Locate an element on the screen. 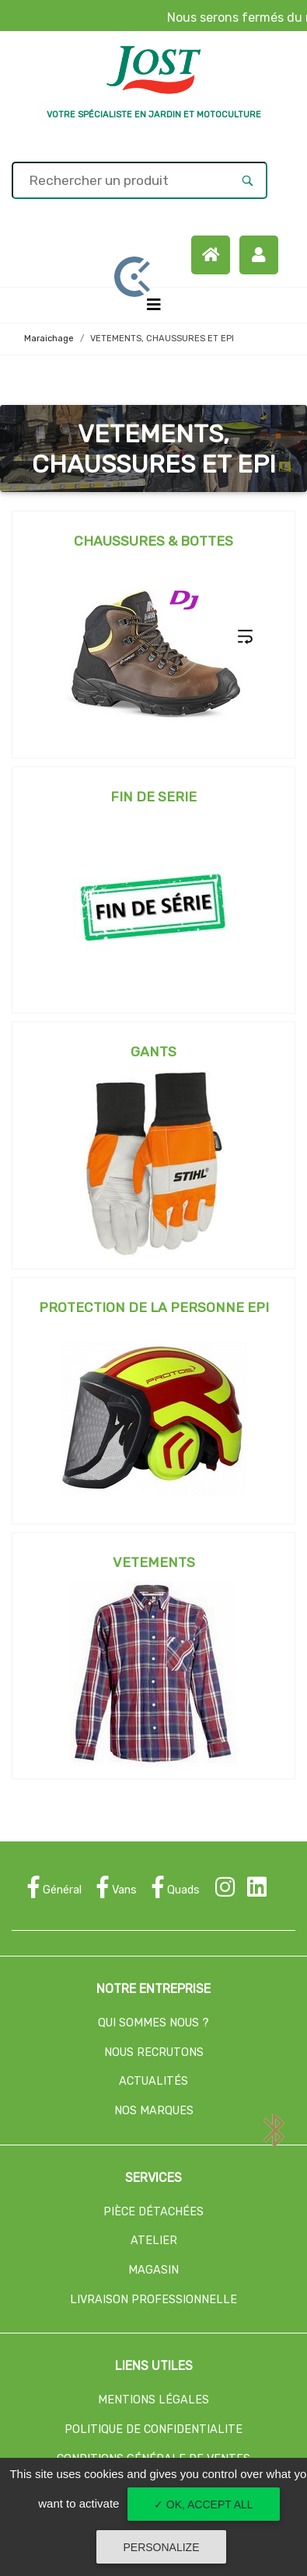 The width and height of the screenshot is (307, 2576). pioneer dj brand logo is located at coordinates (184, 600).